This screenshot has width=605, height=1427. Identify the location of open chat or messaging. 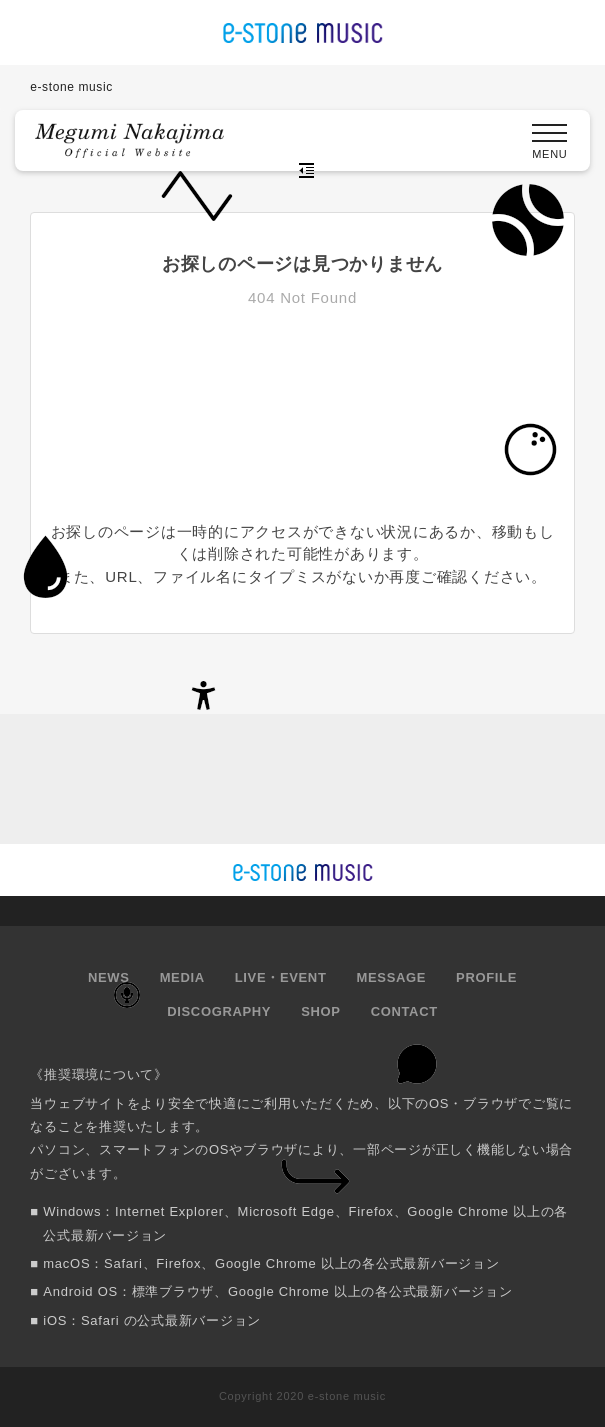
(417, 1064).